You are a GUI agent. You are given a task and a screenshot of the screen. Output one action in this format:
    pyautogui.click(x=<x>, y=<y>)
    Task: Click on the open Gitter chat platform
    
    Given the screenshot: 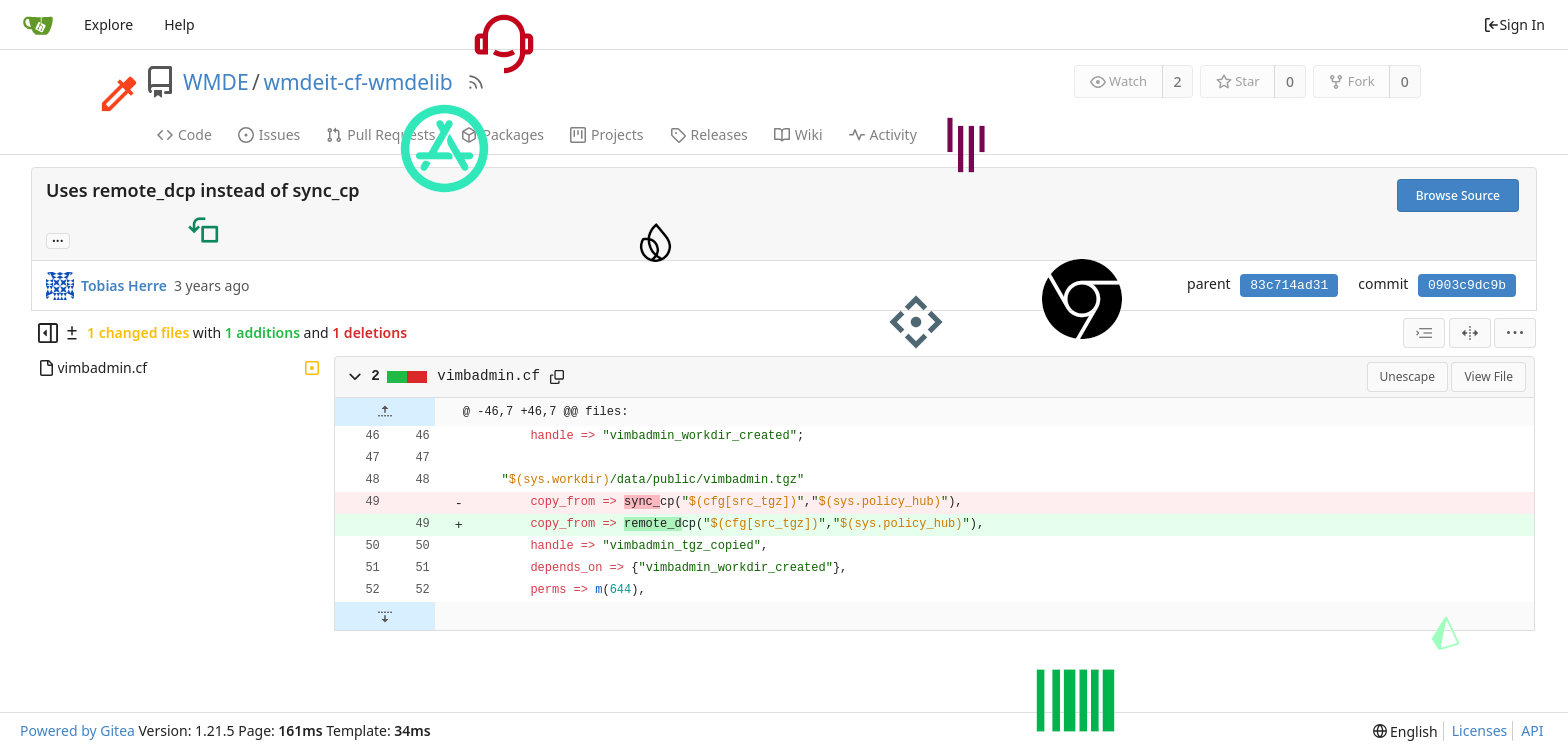 What is the action you would take?
    pyautogui.click(x=966, y=145)
    